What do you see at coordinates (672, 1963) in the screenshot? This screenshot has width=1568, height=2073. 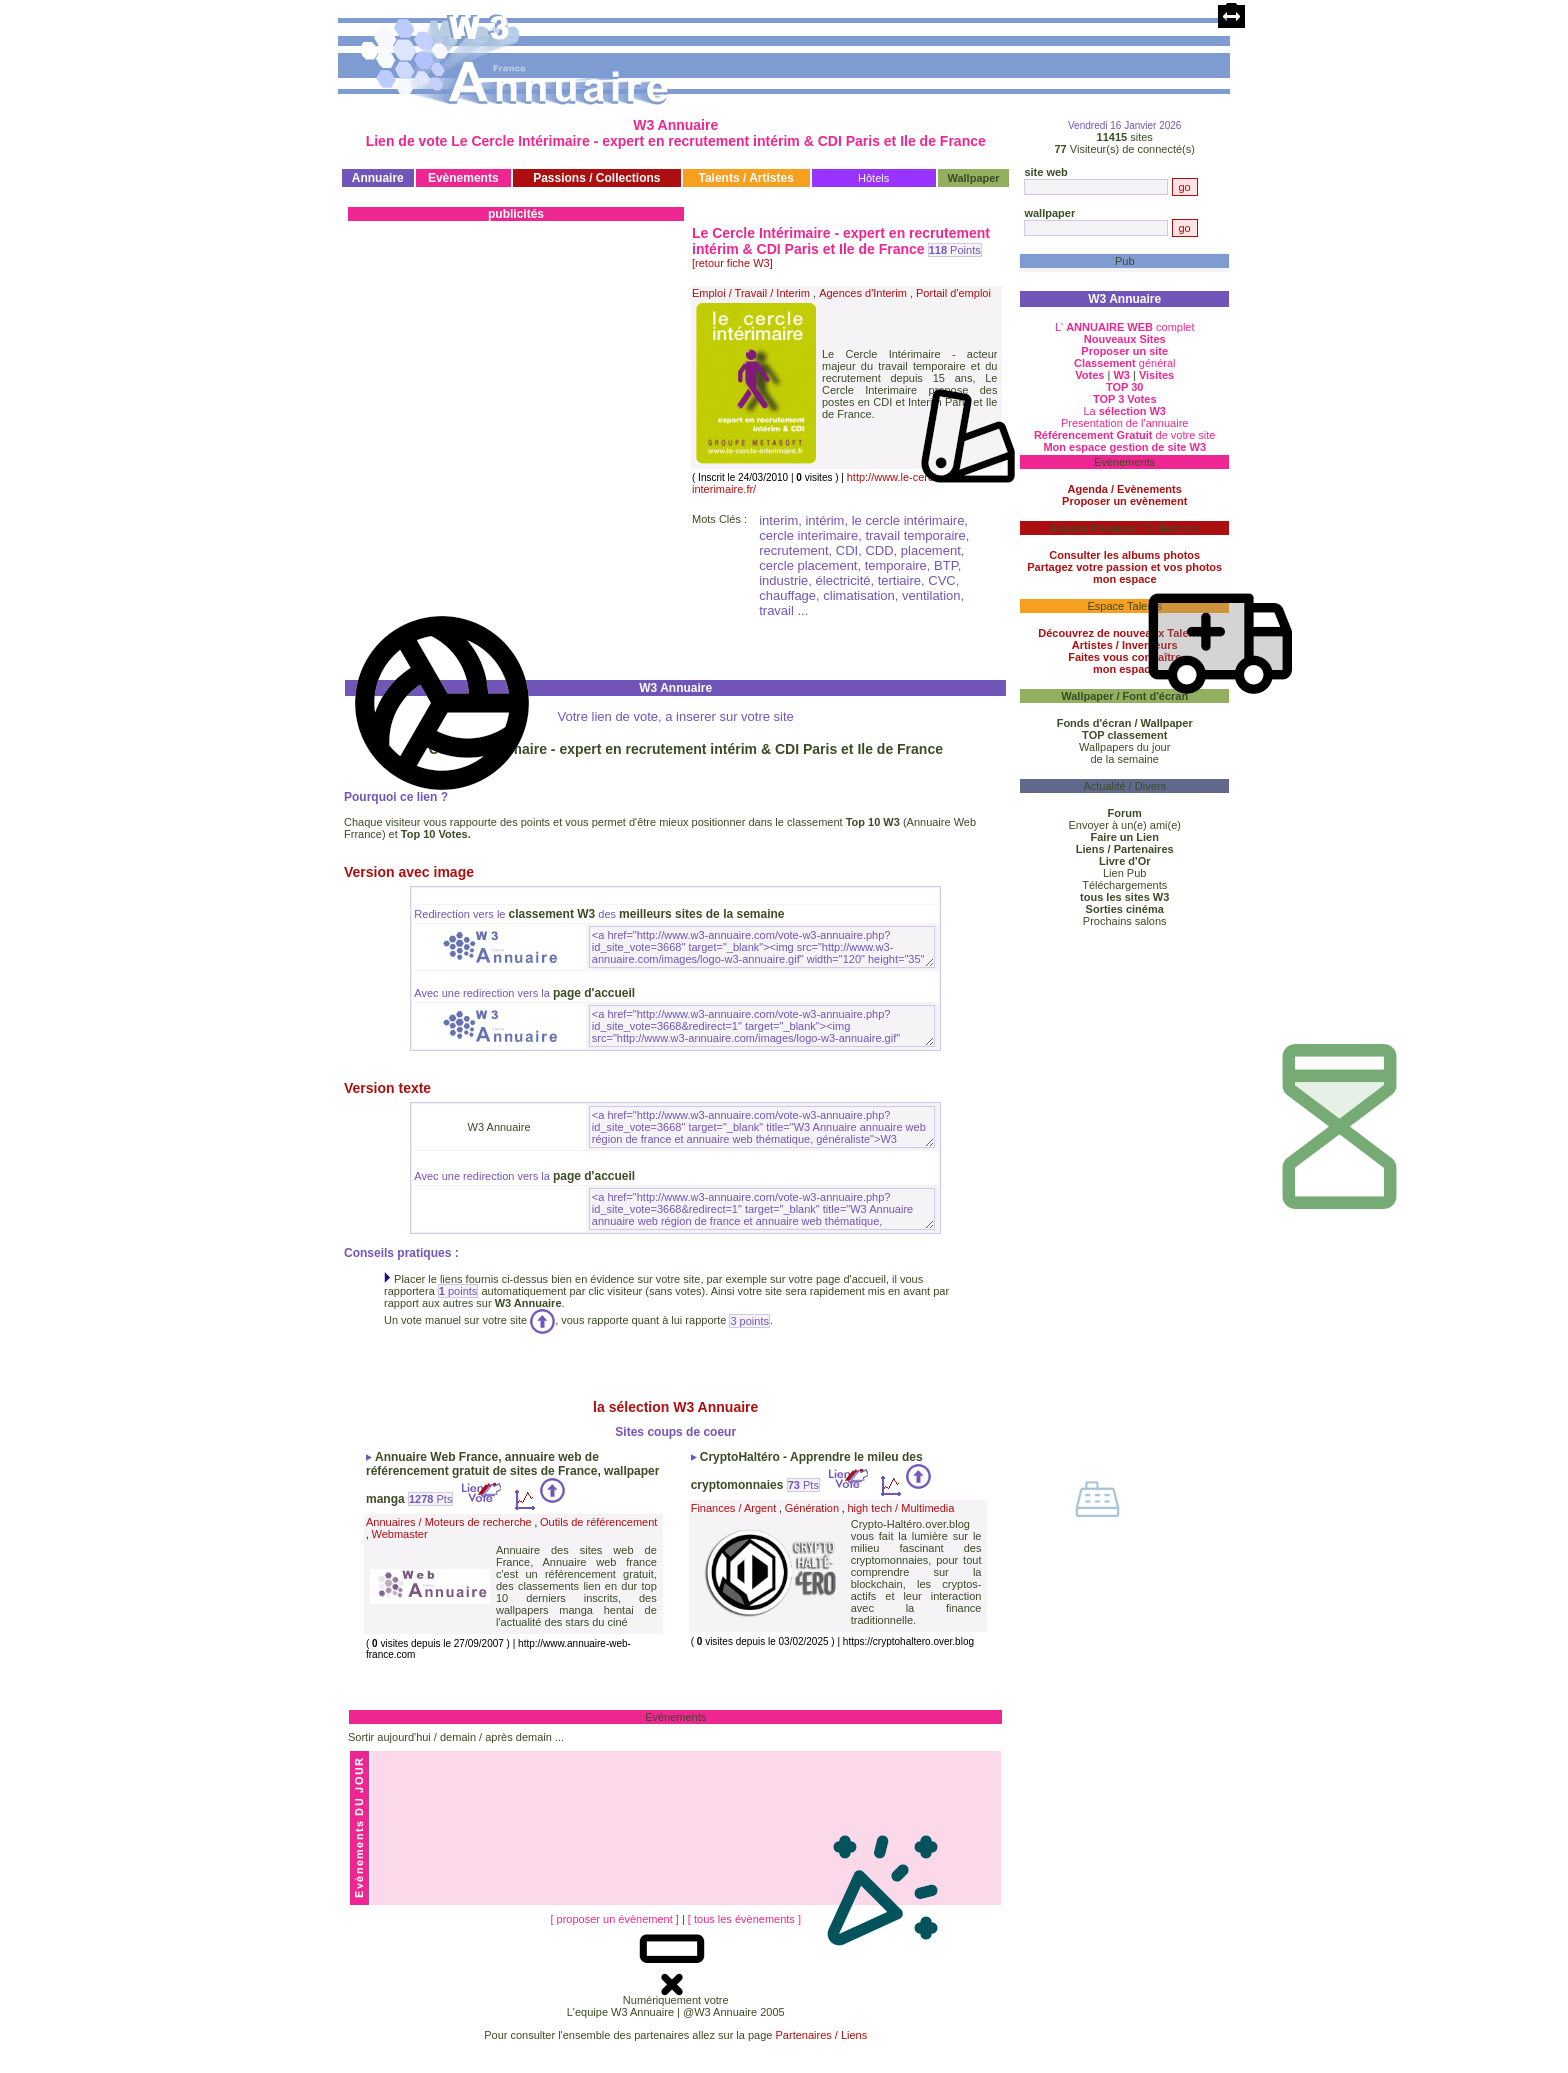 I see `remove a row from a table or spreadsheet` at bounding box center [672, 1963].